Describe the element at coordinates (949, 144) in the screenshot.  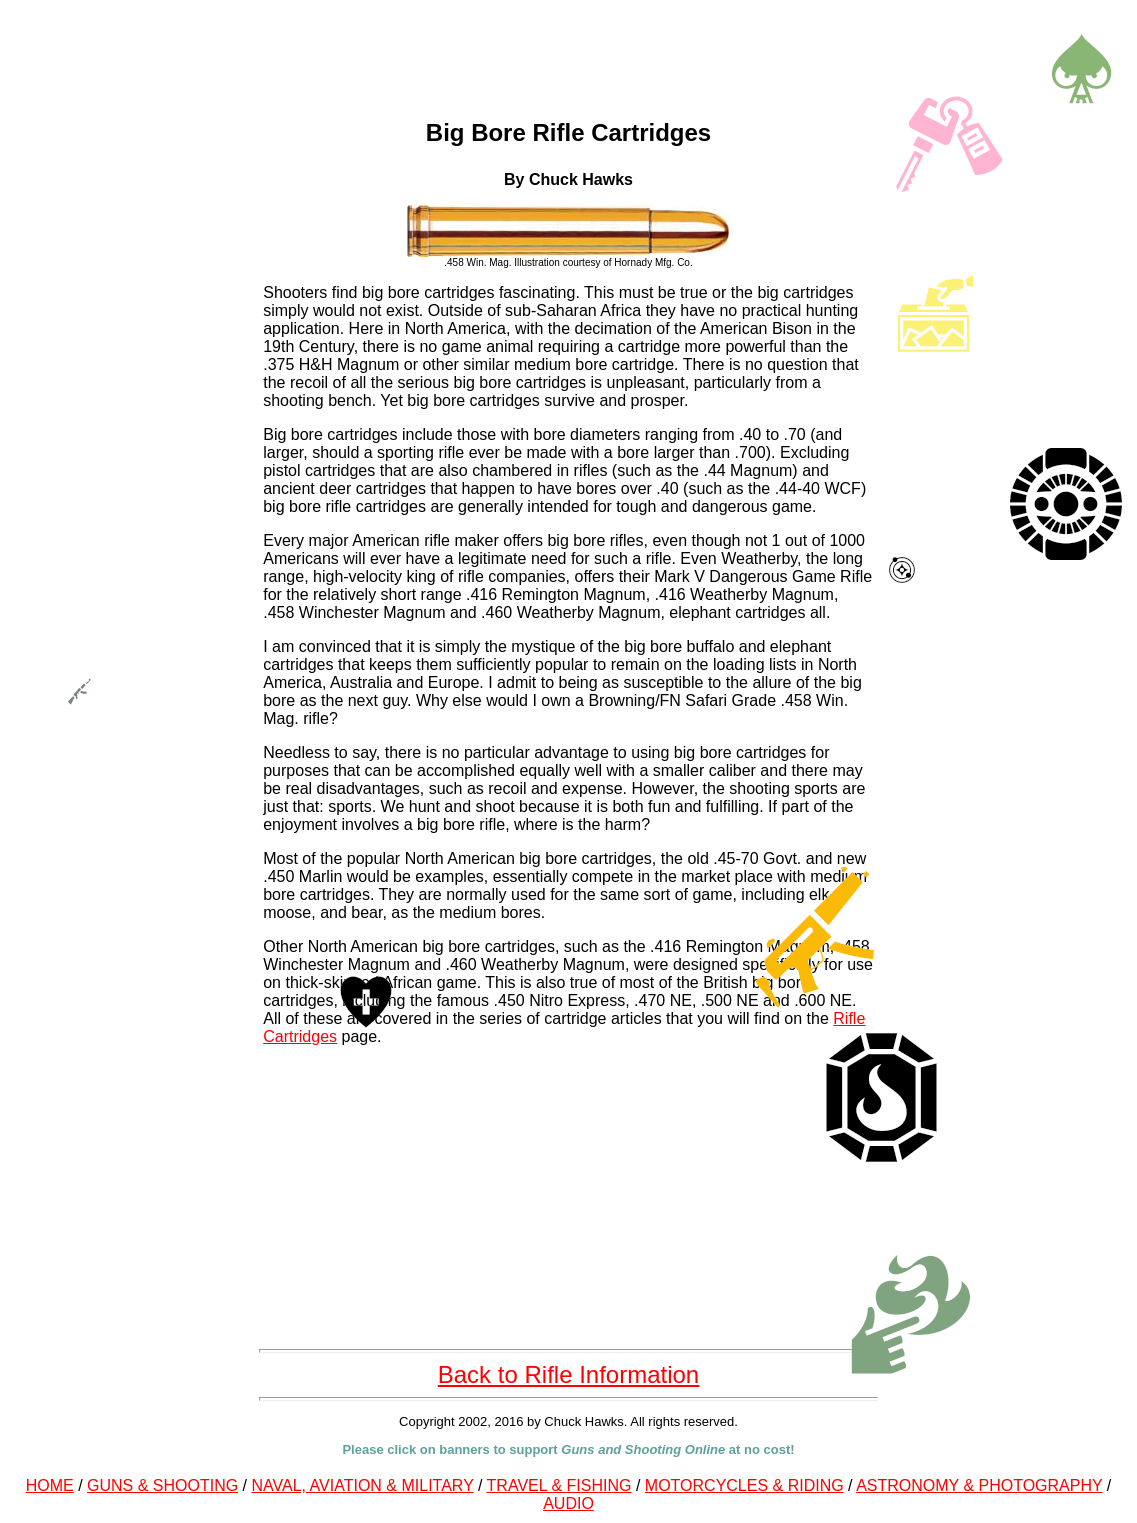
I see `access vehicle or car-related features` at that location.